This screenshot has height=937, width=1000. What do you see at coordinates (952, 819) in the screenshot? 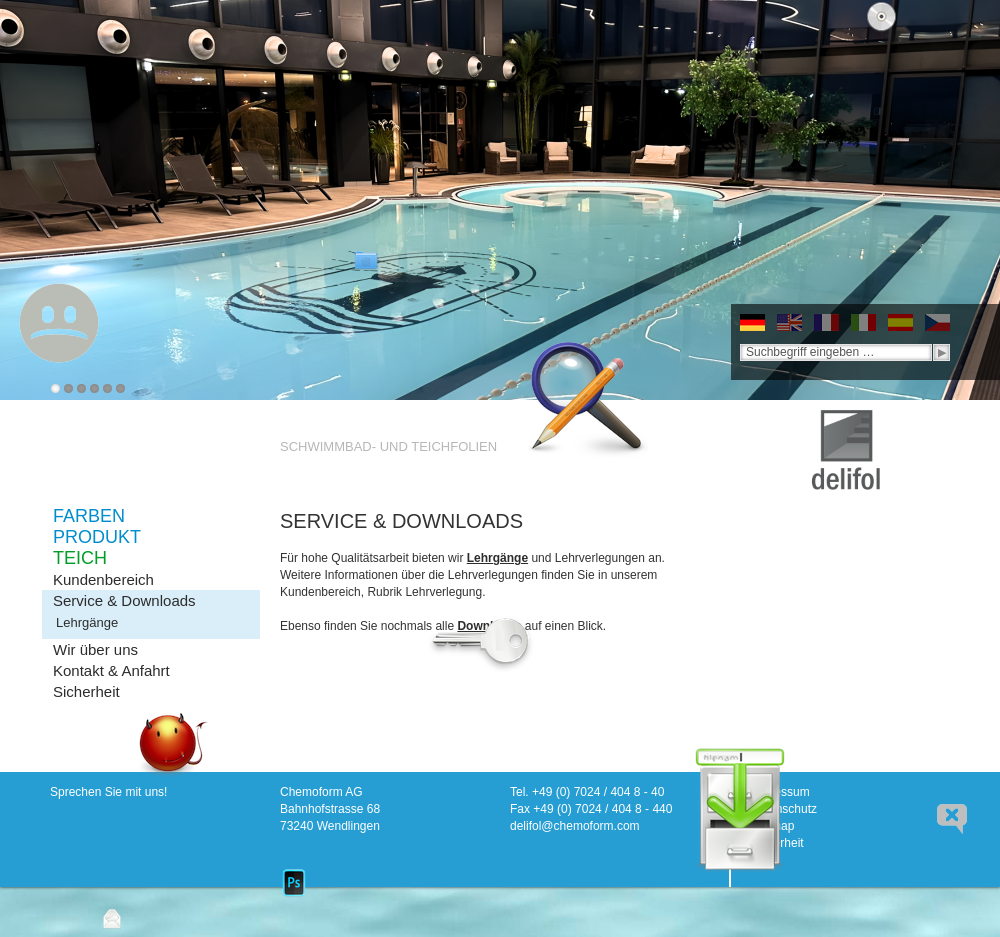
I see `indicates user is offline or unavailable for chat` at bounding box center [952, 819].